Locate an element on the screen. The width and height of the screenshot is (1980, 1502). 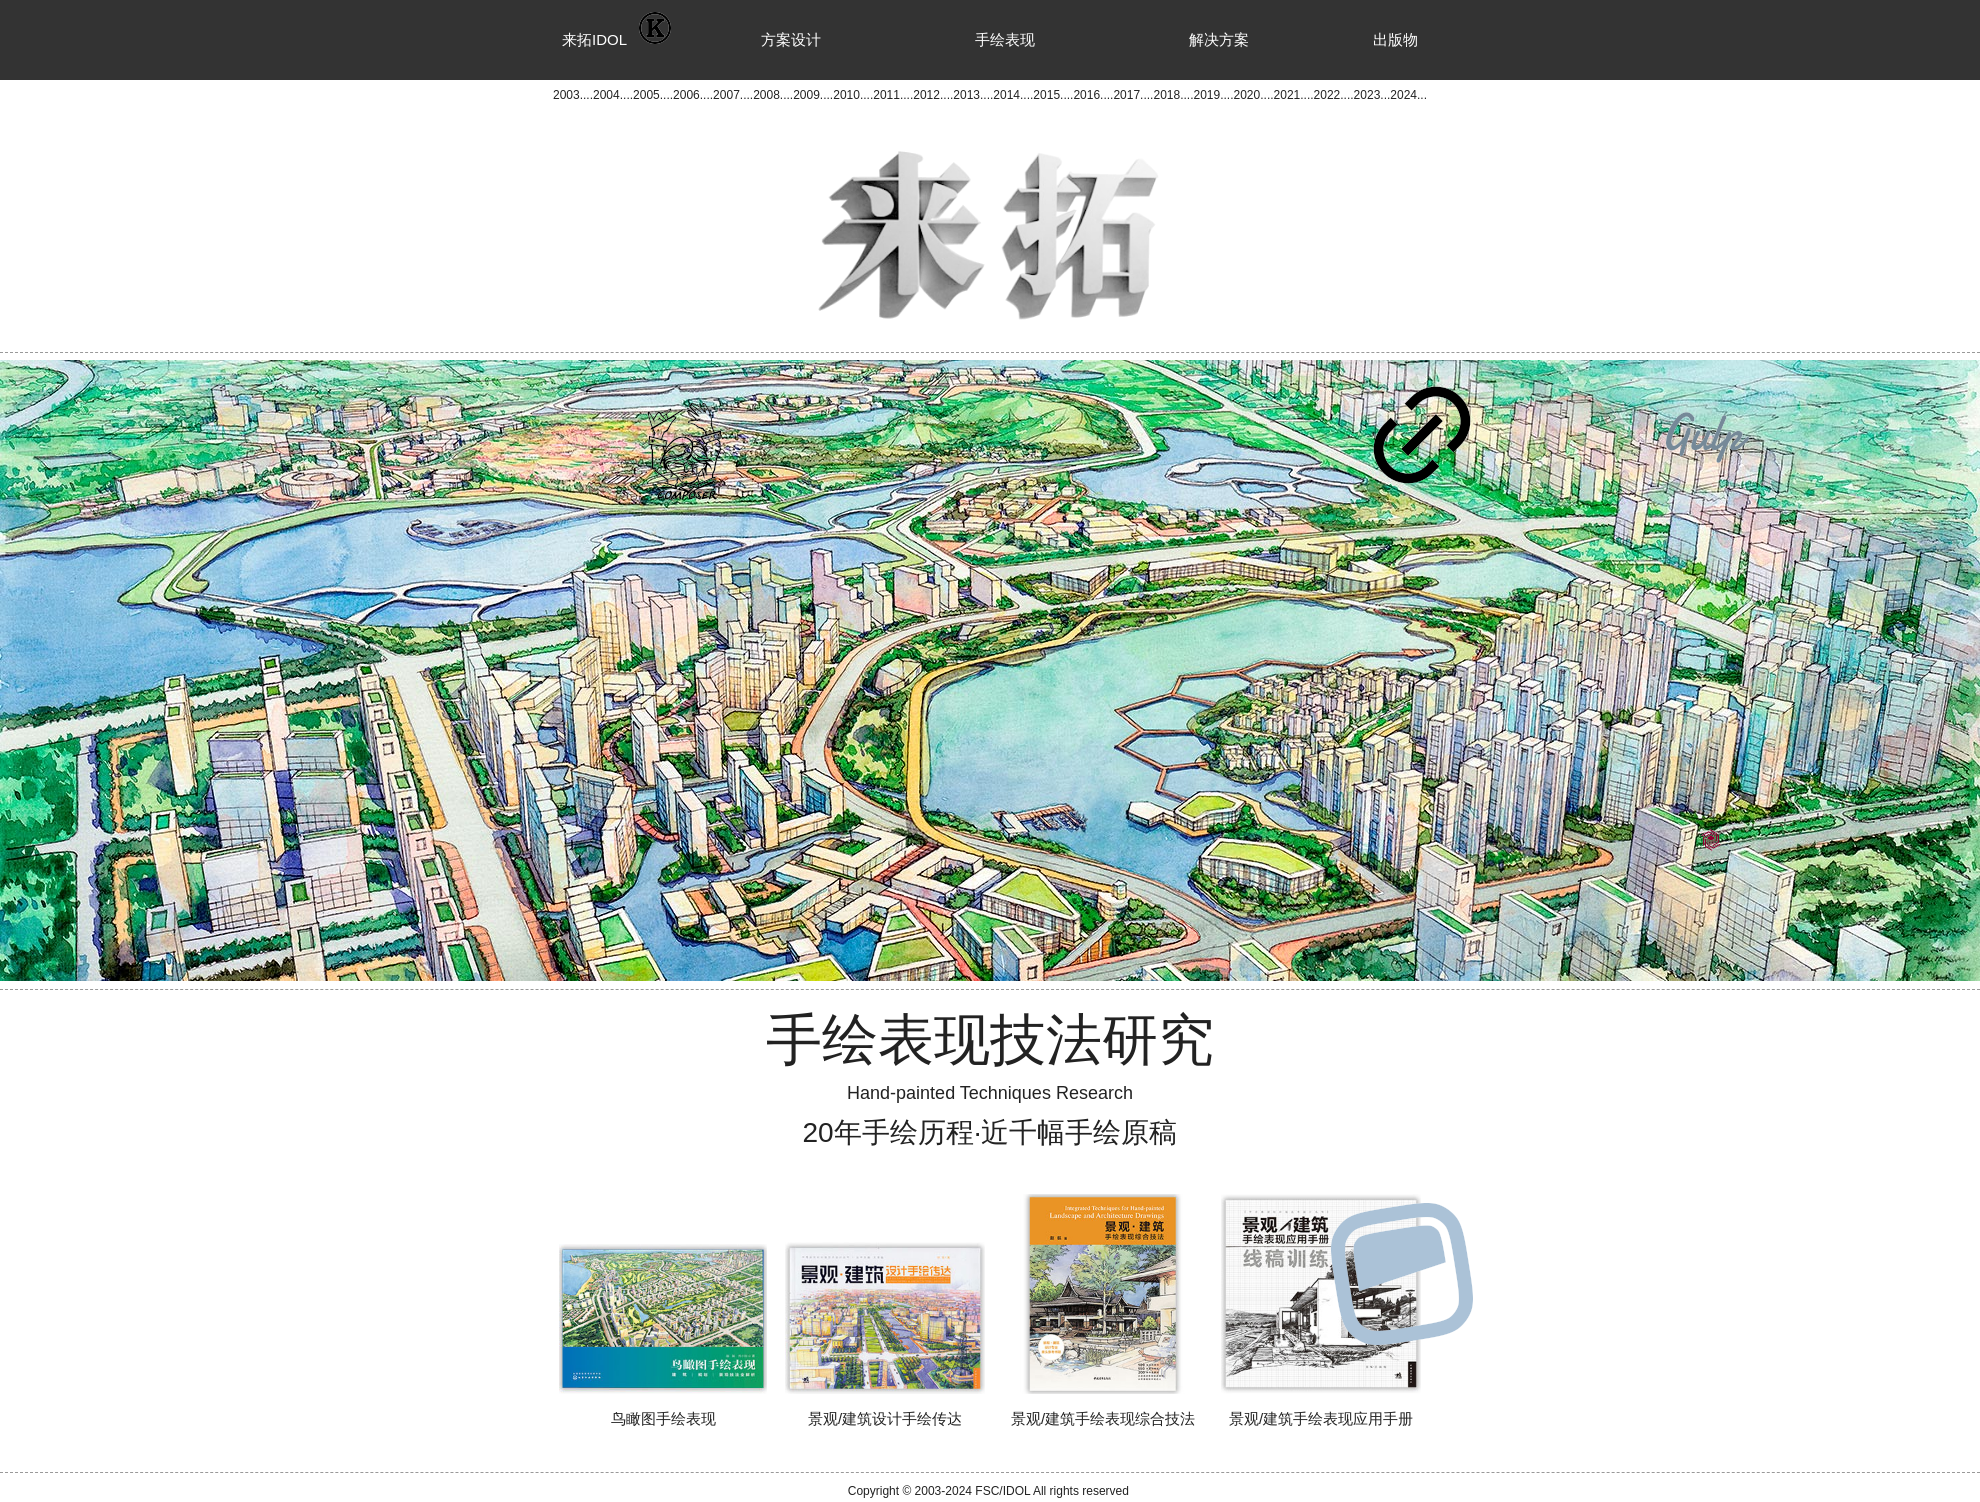
headless ui component library logo is located at coordinates (1402, 1274).